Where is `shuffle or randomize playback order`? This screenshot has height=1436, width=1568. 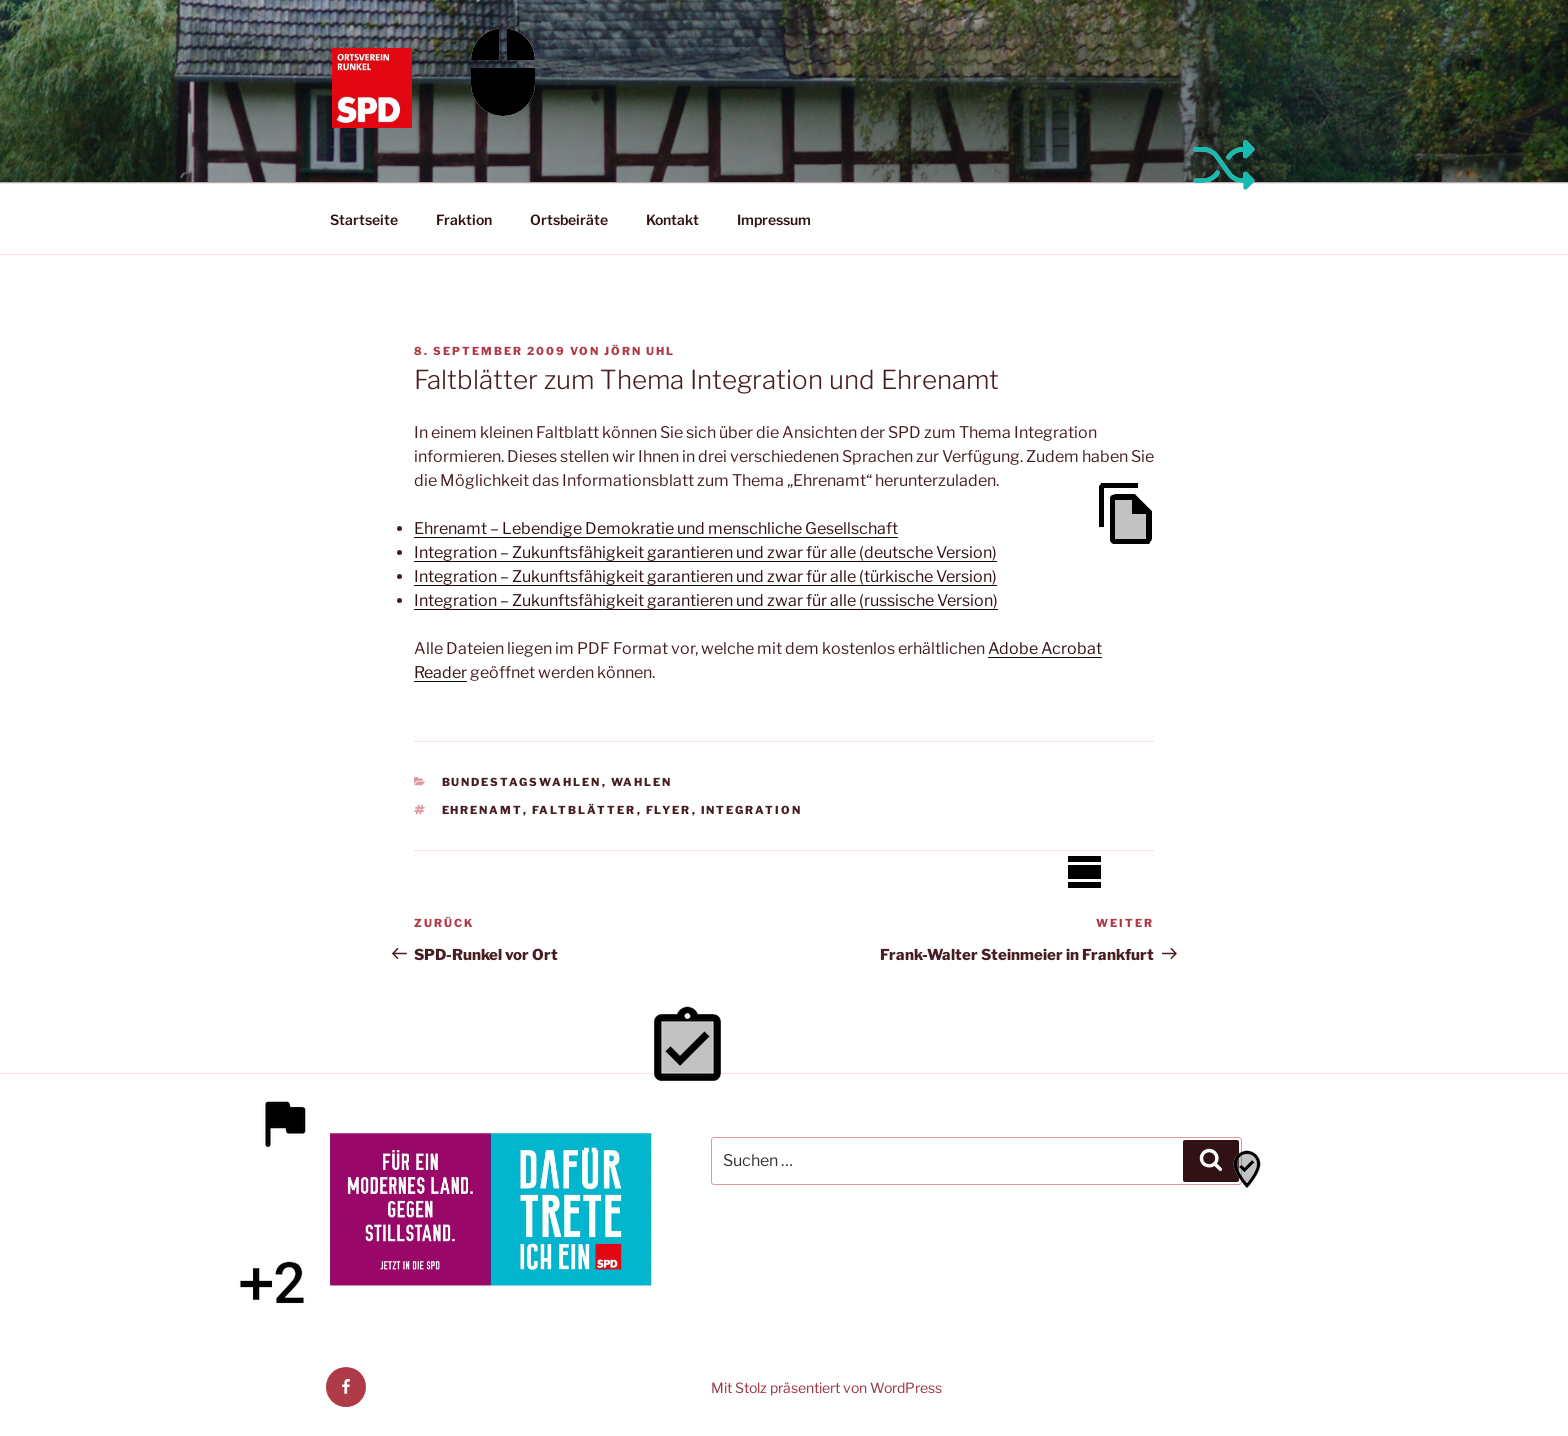 shuffle or randomize playback order is located at coordinates (1223, 165).